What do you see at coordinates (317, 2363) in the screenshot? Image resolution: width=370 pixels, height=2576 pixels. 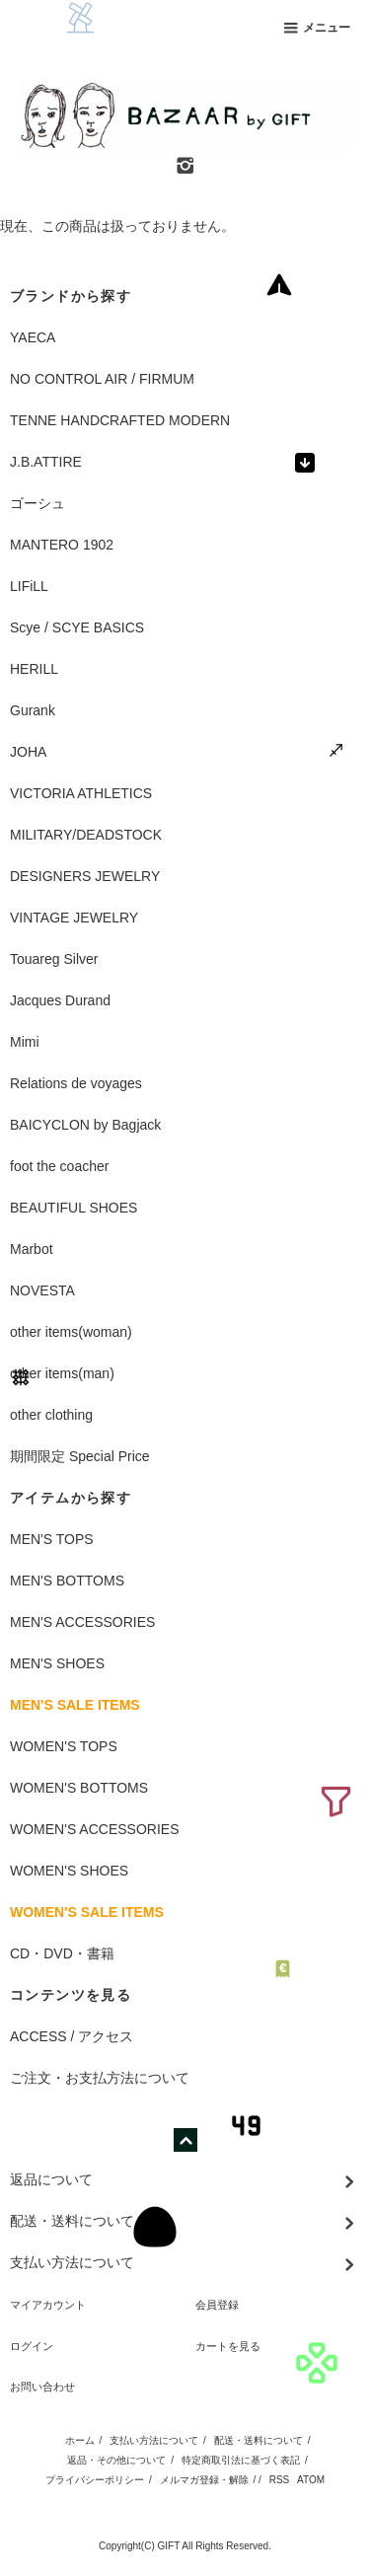 I see `access gaming features or settings` at bounding box center [317, 2363].